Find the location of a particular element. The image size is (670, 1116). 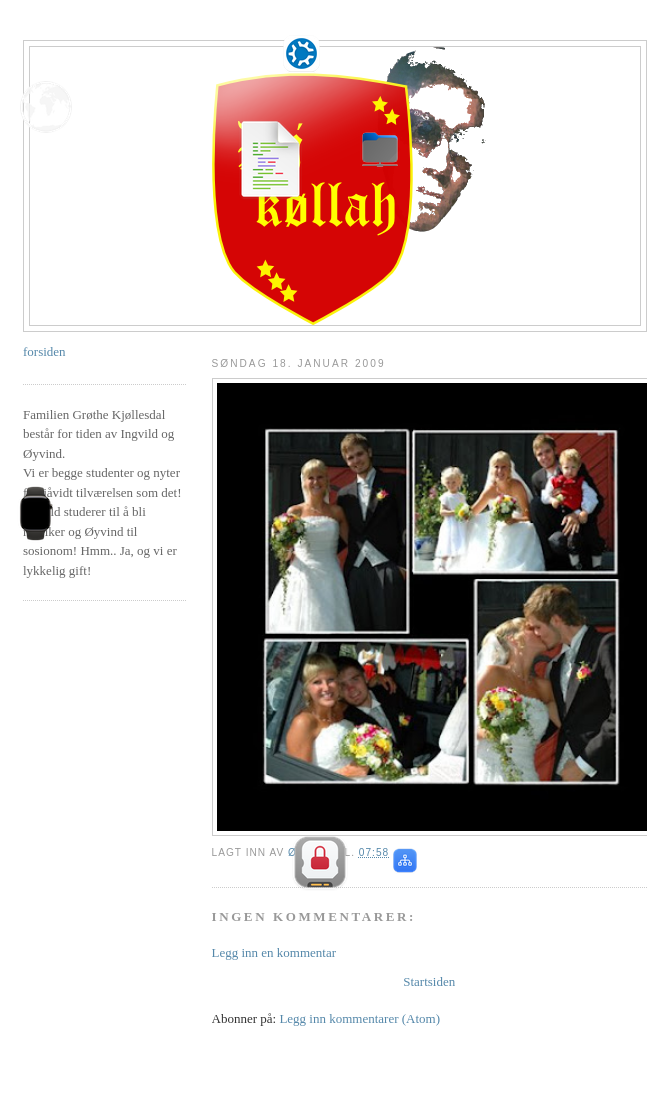

access network connection settings is located at coordinates (405, 861).